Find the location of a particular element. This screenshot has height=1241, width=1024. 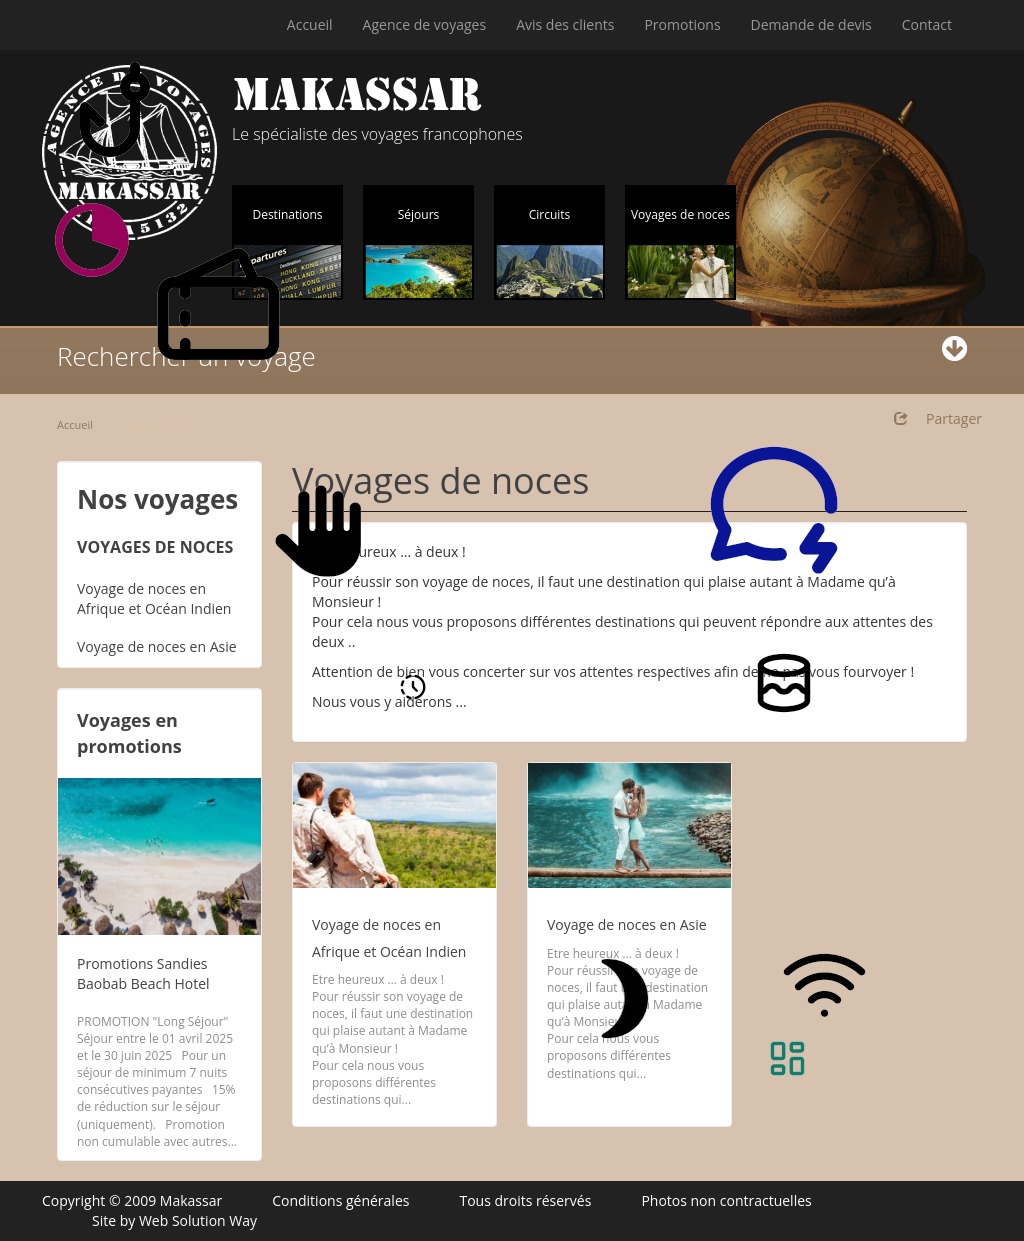

fishing or angling activity is located at coordinates (115, 112).